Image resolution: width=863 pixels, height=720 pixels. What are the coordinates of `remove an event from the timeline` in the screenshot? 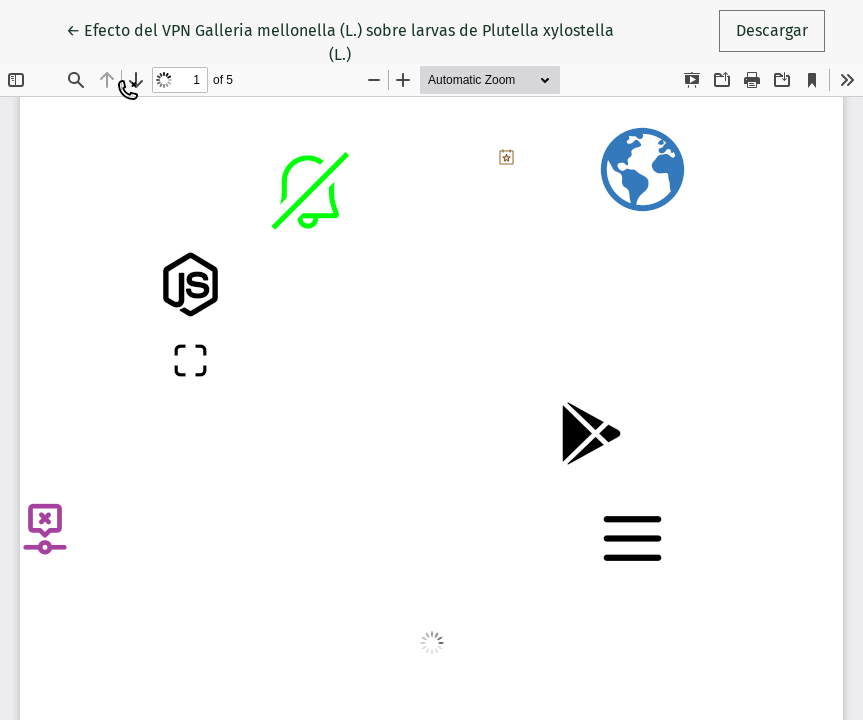 It's located at (45, 528).